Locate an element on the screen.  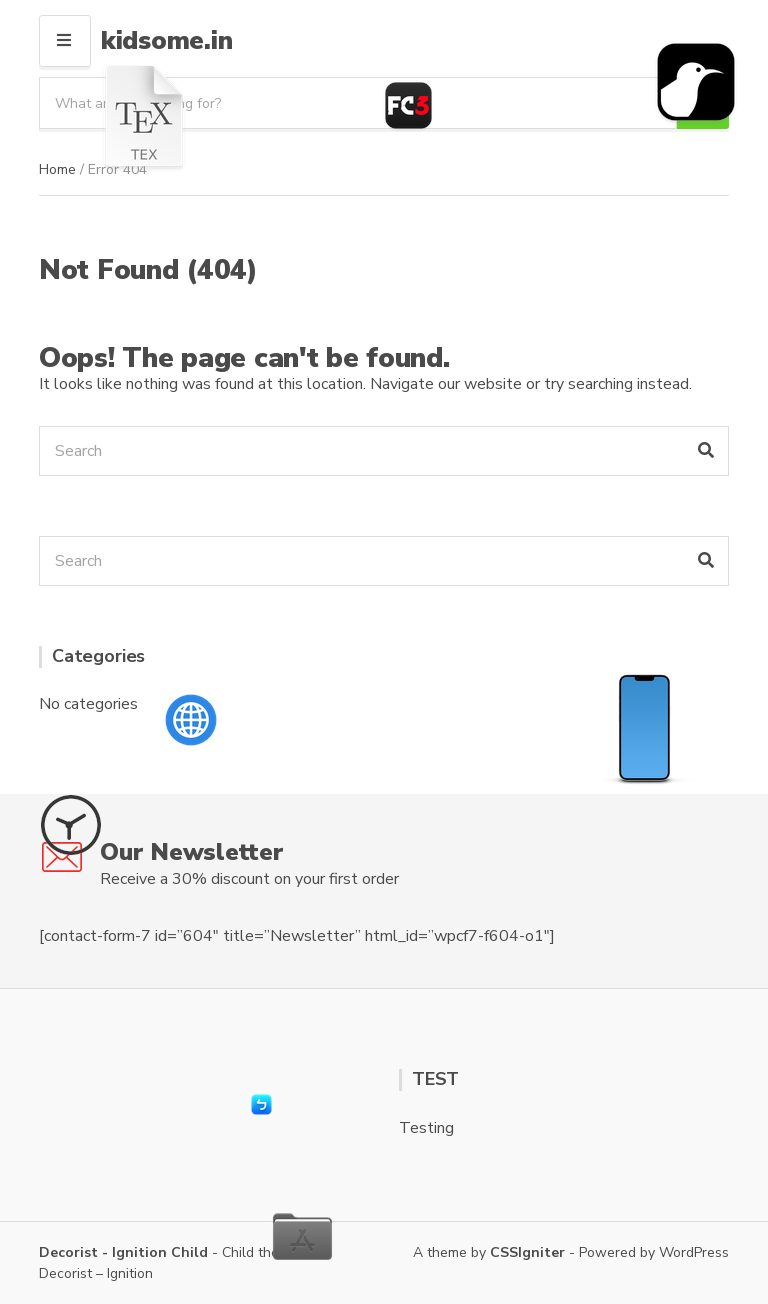
indicates a connected iPhone device is located at coordinates (644, 729).